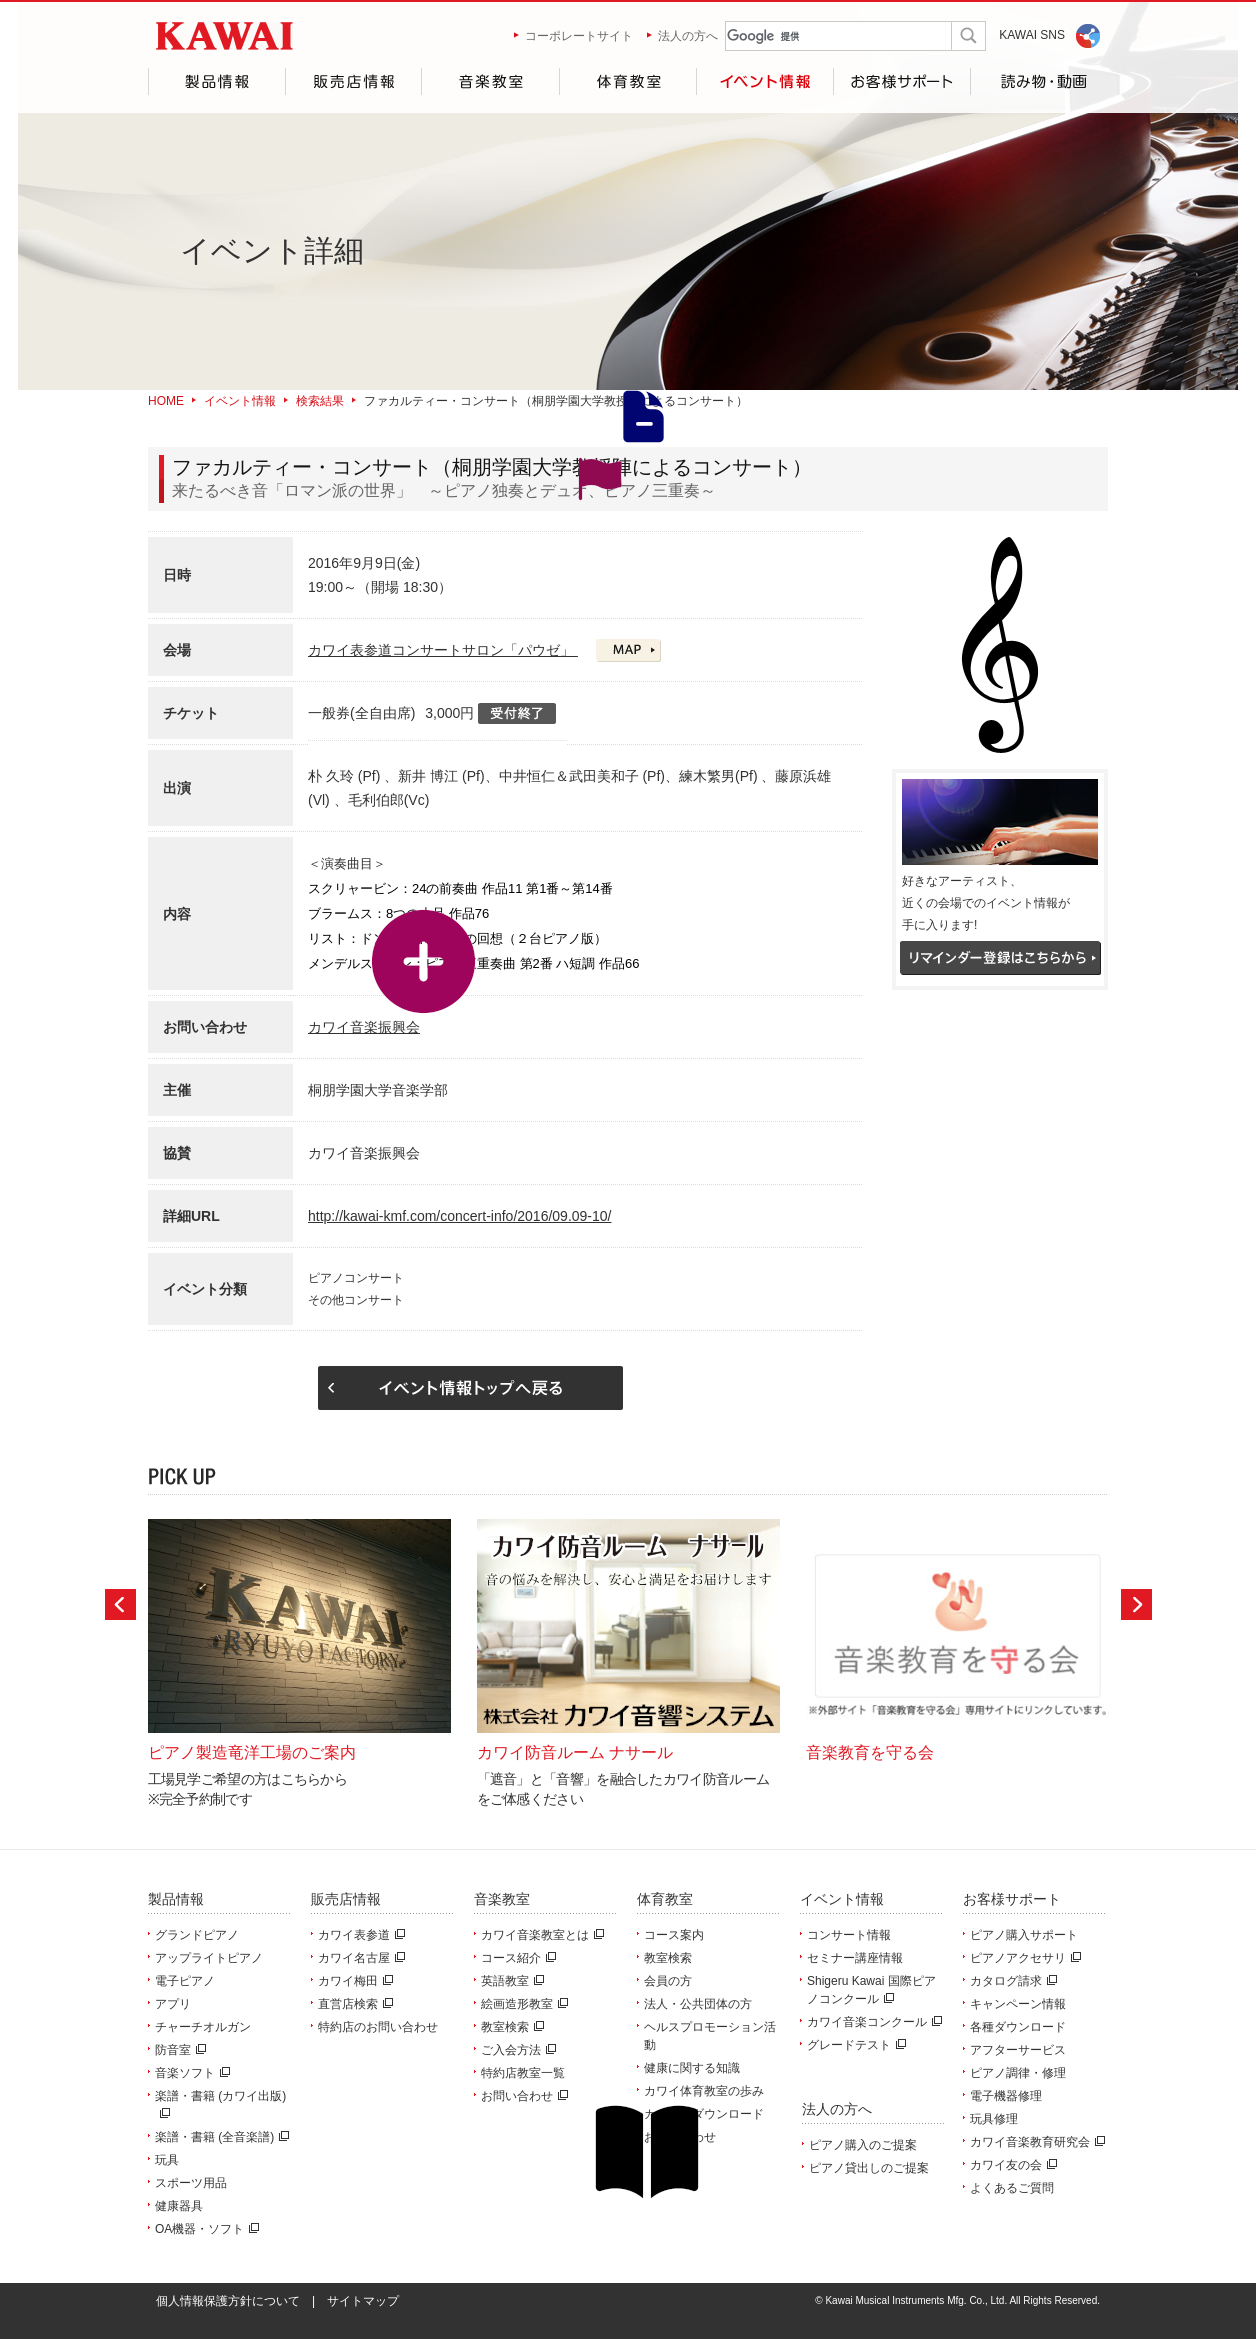 The image size is (1256, 2339). What do you see at coordinates (647, 2153) in the screenshot?
I see `open reading mode or e-reader` at bounding box center [647, 2153].